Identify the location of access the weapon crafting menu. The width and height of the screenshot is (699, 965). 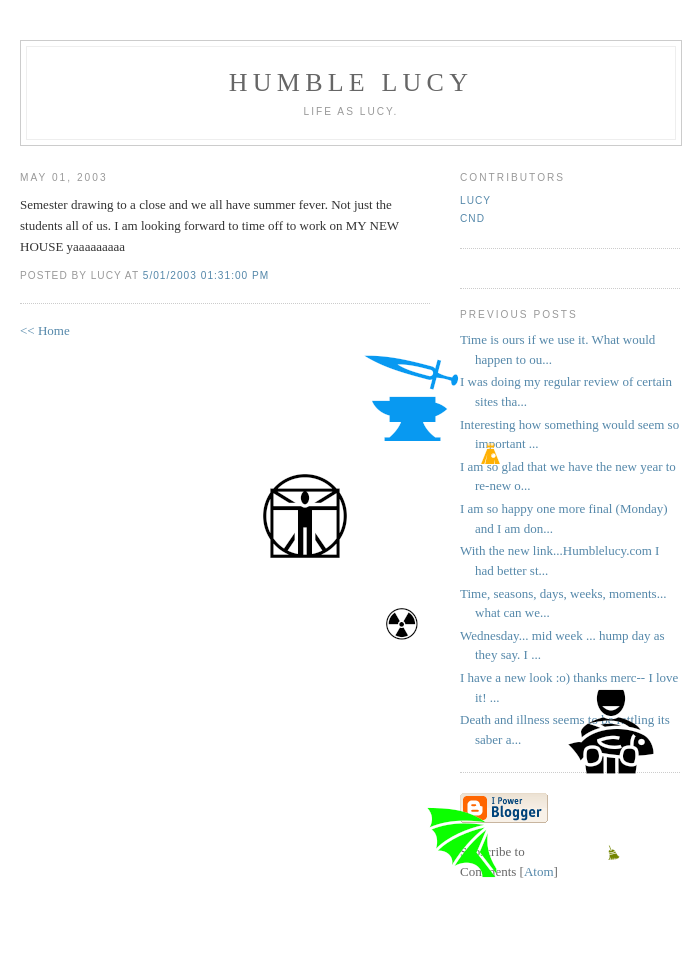
(411, 394).